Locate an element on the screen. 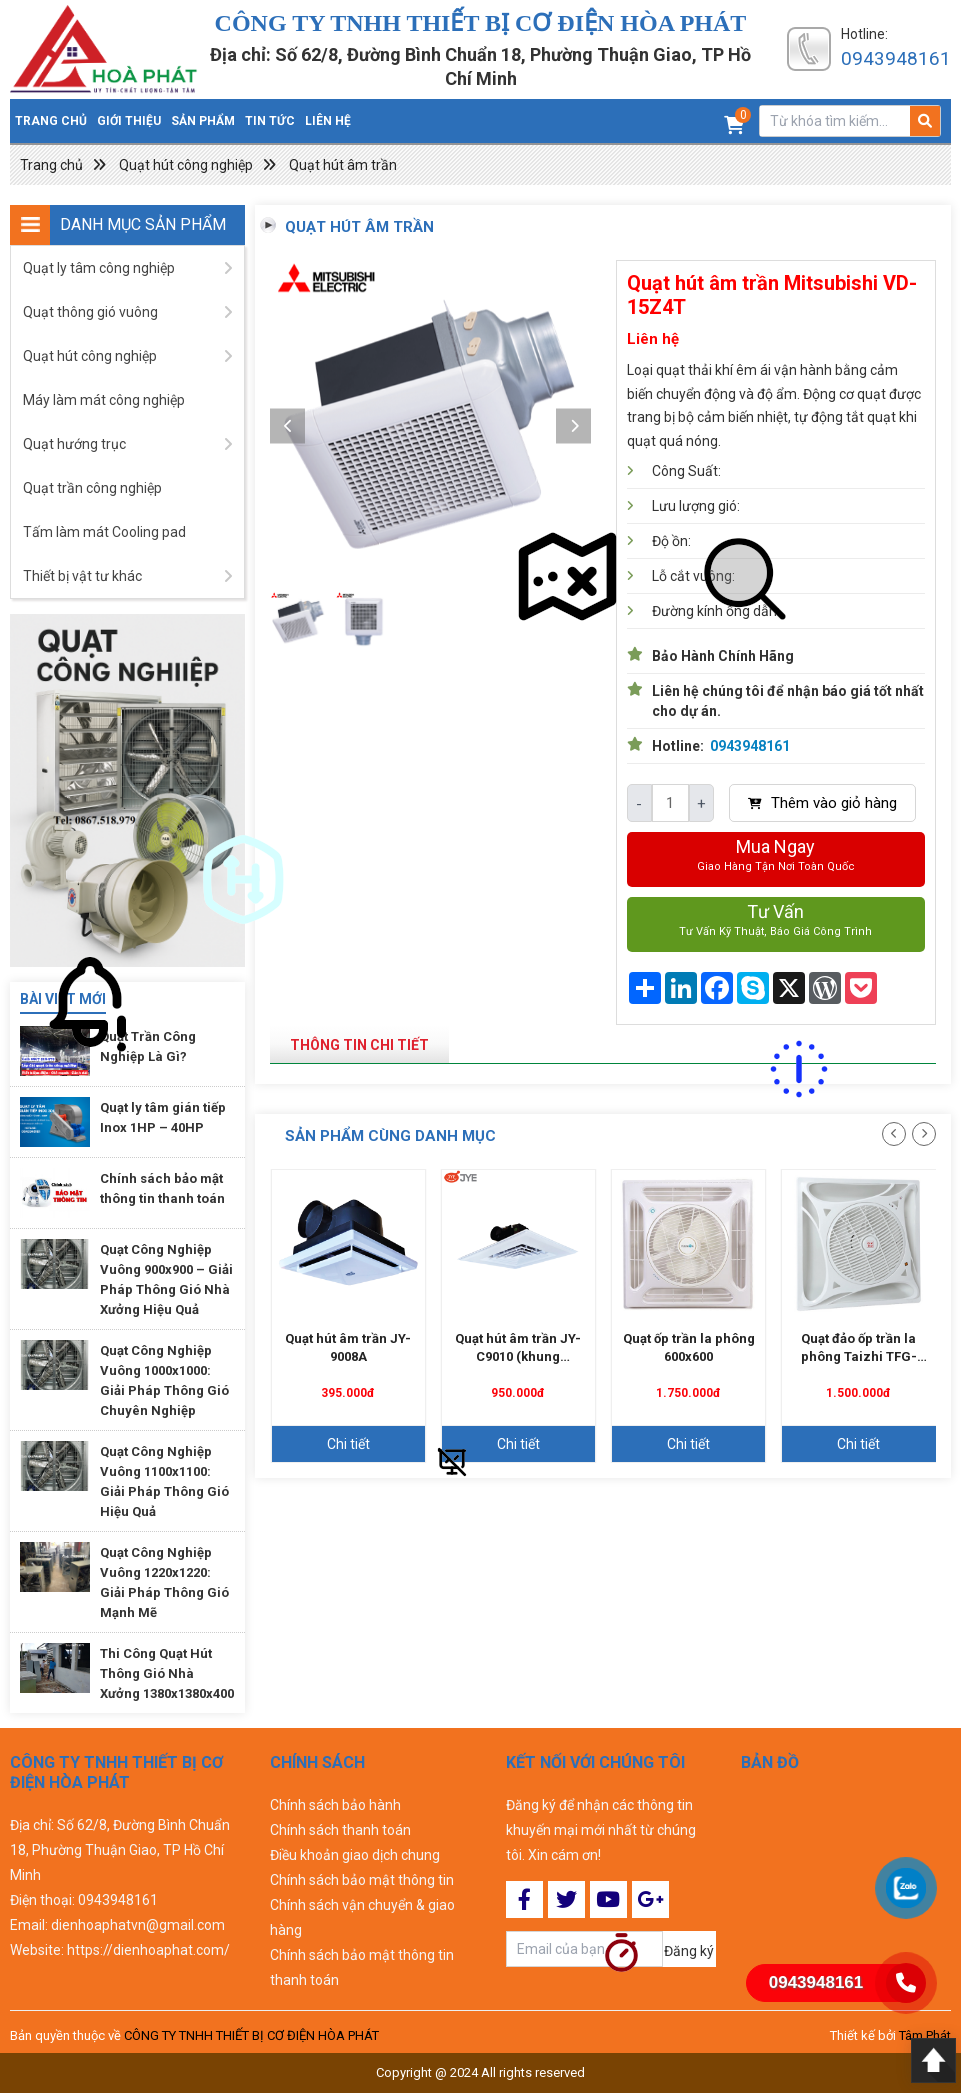 The image size is (961, 2093). view route directions on map is located at coordinates (567, 576).